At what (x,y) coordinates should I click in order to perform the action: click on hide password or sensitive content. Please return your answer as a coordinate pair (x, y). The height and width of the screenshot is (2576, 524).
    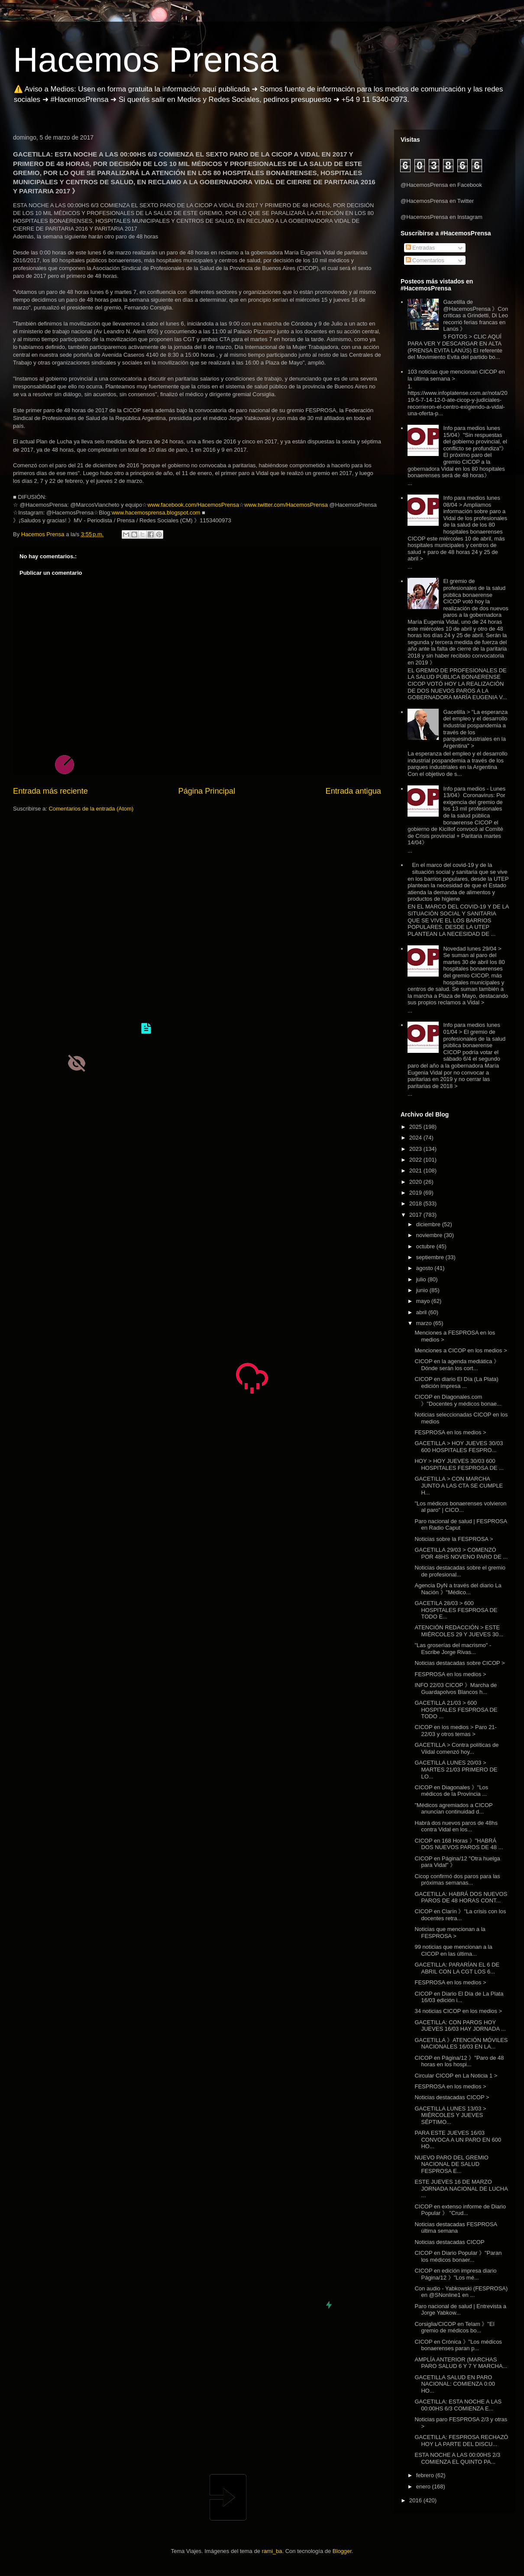
    Looking at the image, I should click on (77, 1063).